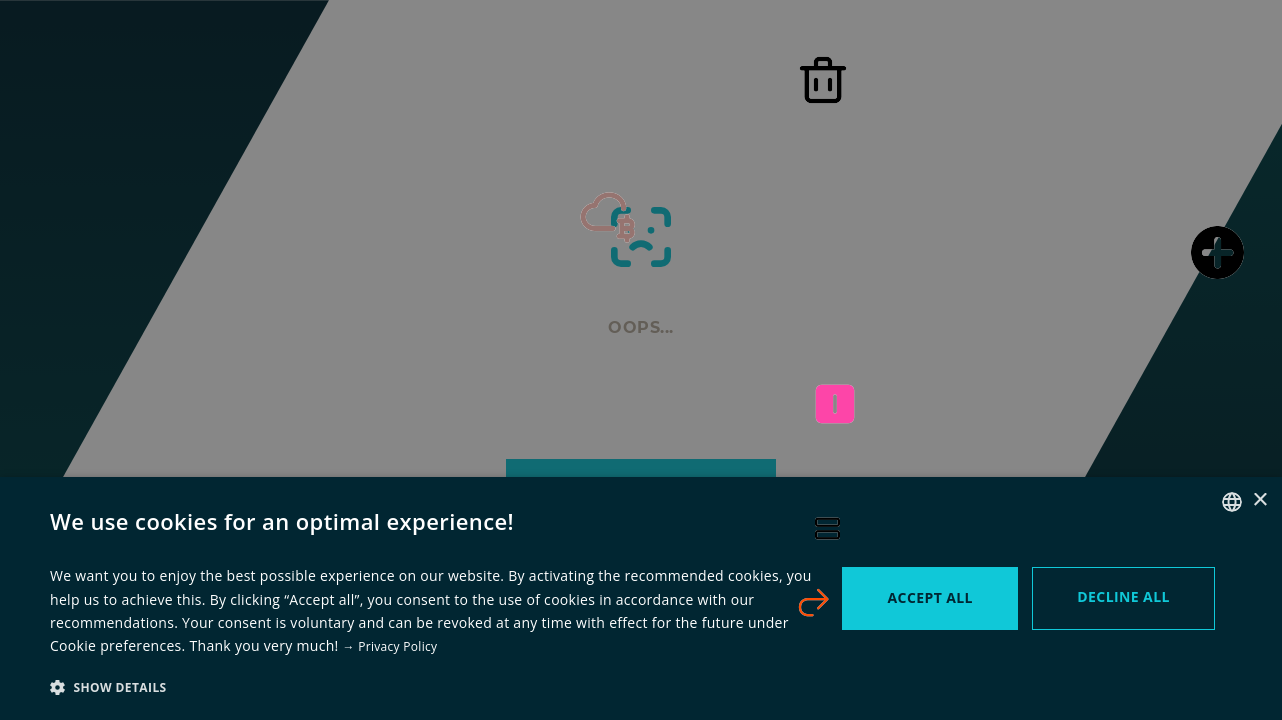  Describe the element at coordinates (813, 603) in the screenshot. I see `redo the last undone action` at that location.